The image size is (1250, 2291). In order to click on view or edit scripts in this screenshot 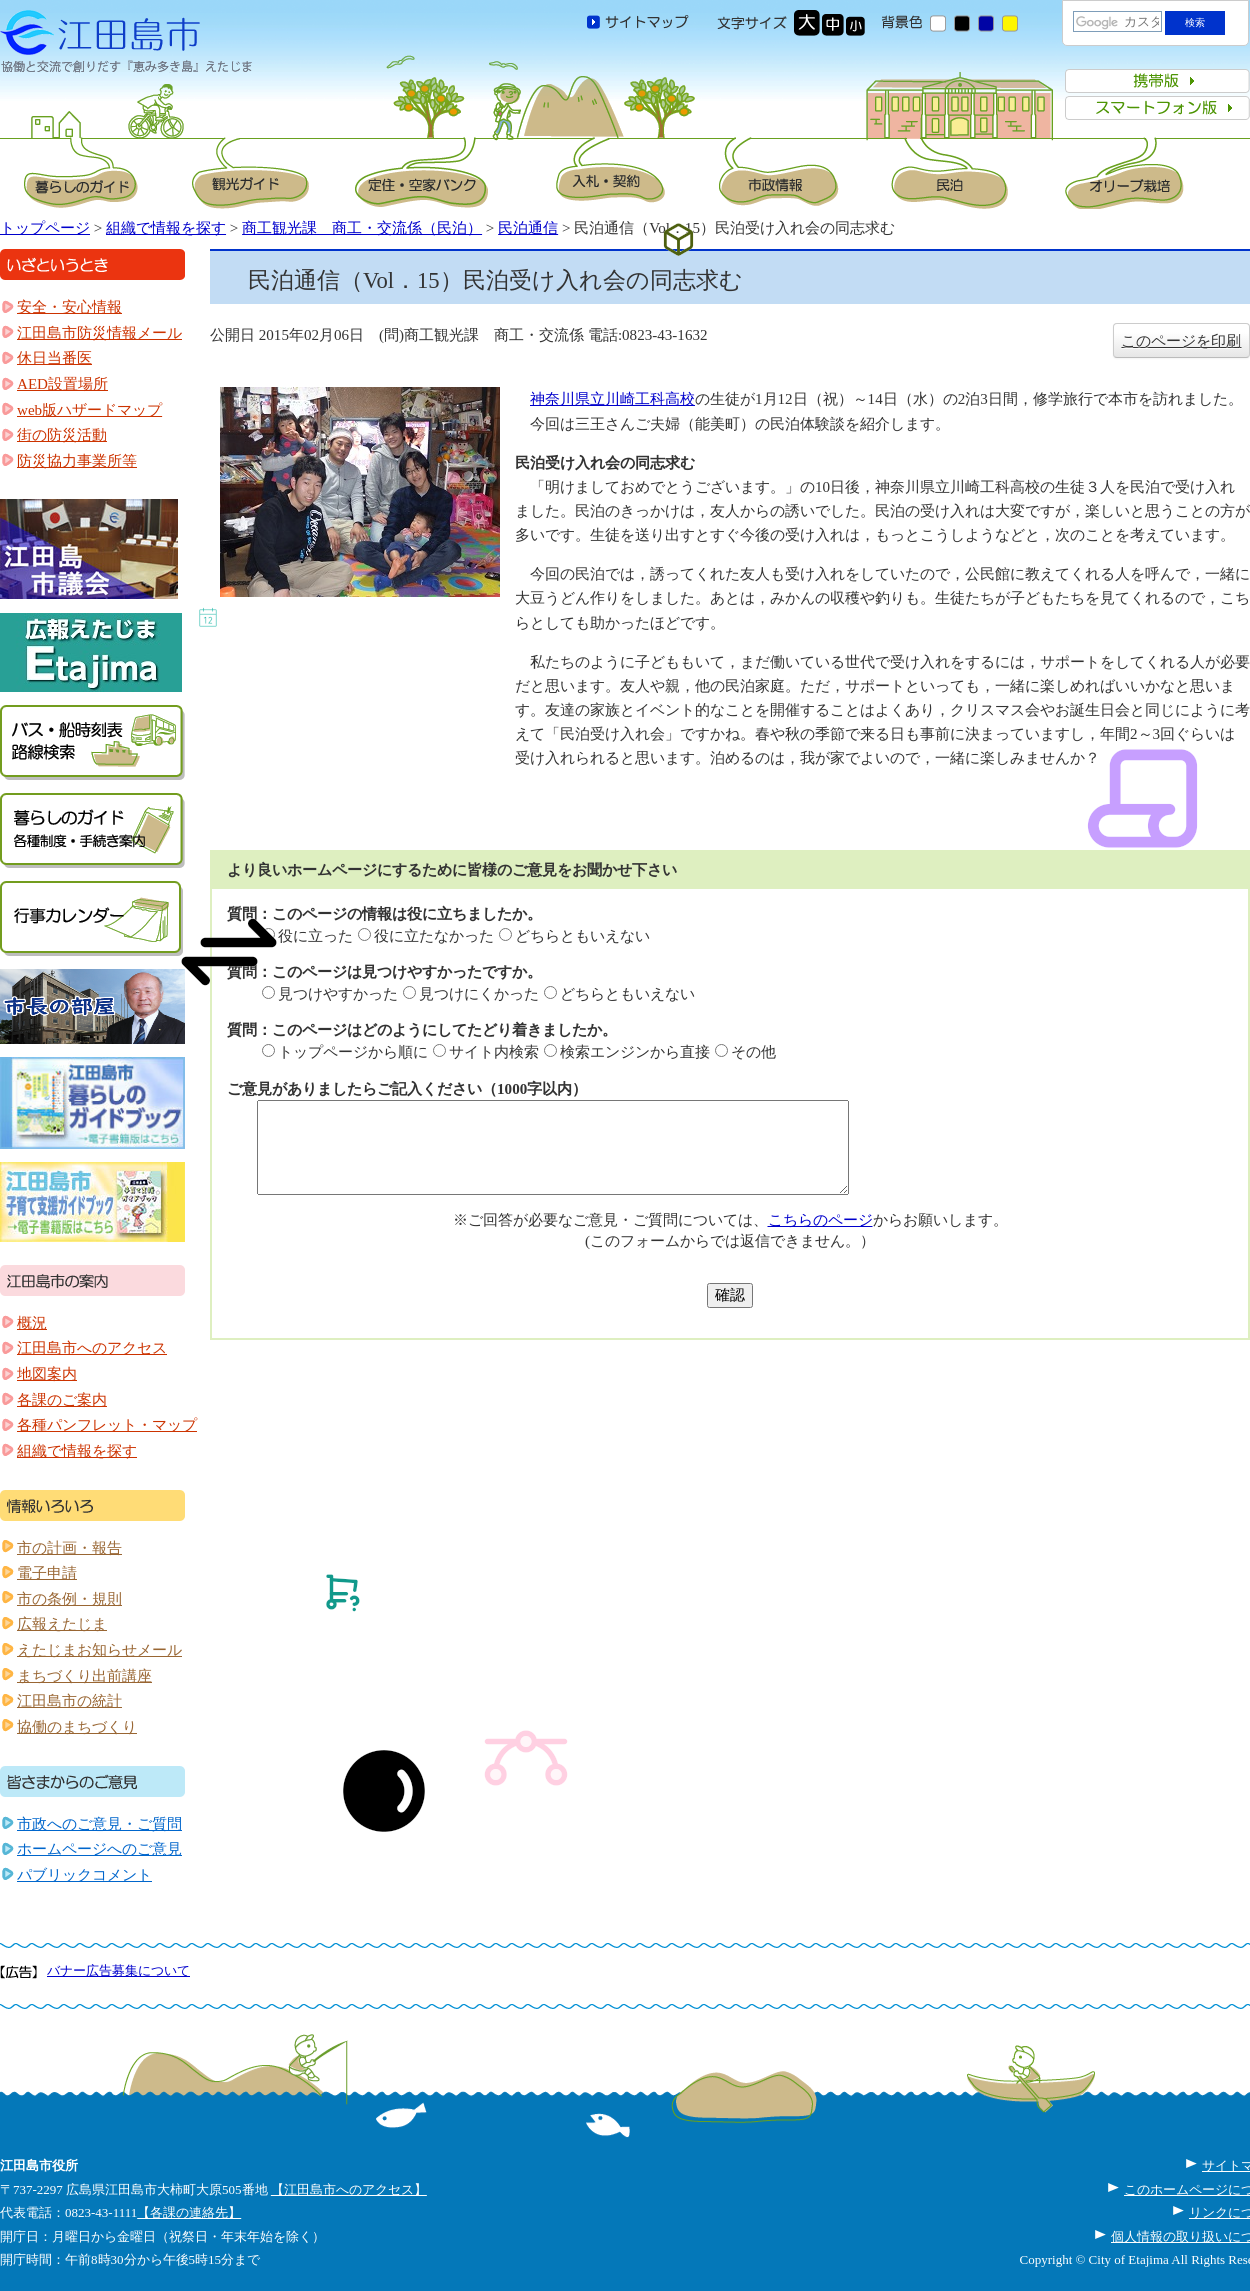, I will do `click(1142, 798)`.